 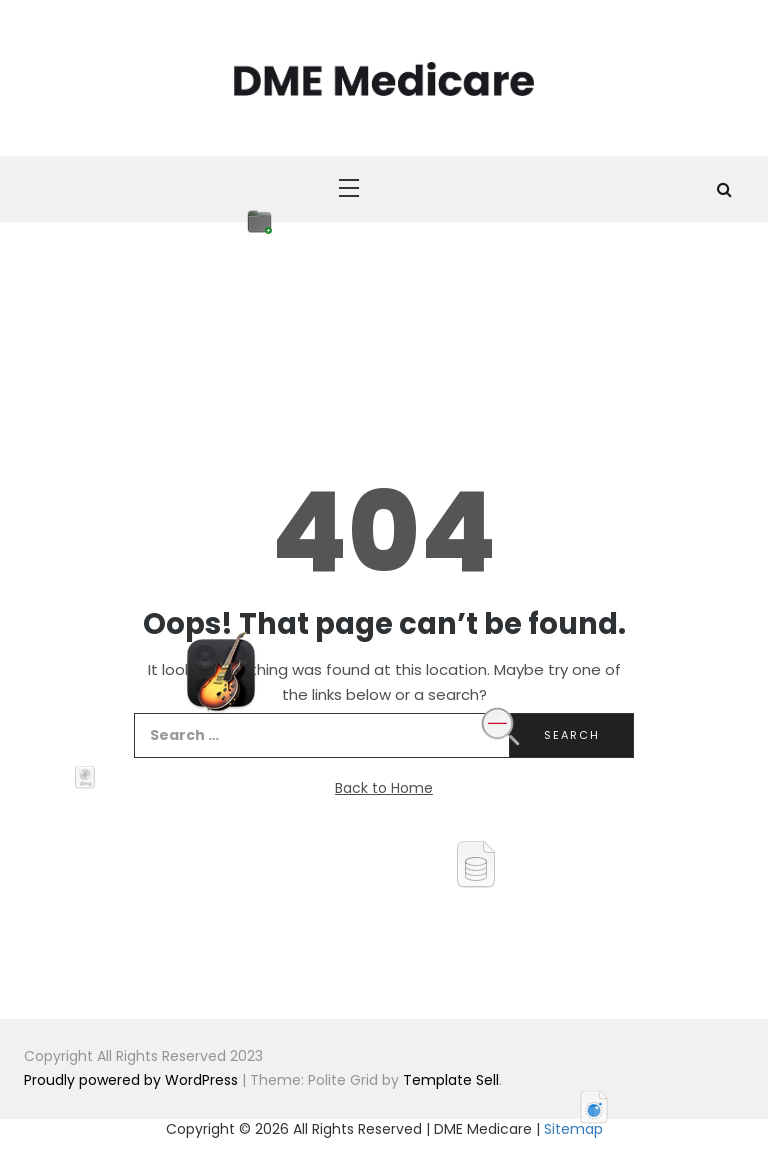 What do you see at coordinates (259, 221) in the screenshot?
I see `create a new folder` at bounding box center [259, 221].